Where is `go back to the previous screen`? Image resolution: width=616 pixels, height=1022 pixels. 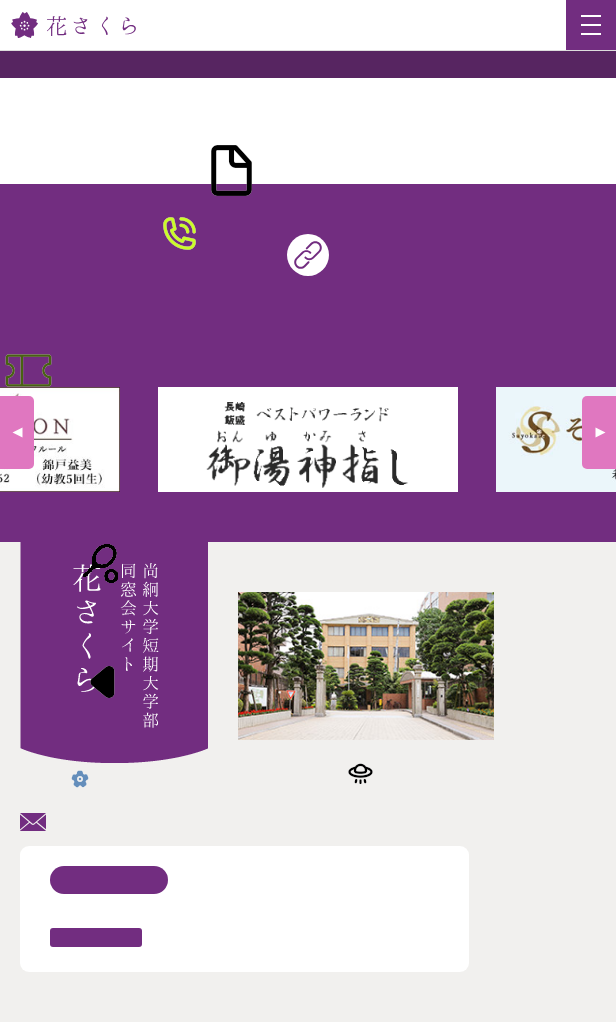
go back to the previous screen is located at coordinates (105, 682).